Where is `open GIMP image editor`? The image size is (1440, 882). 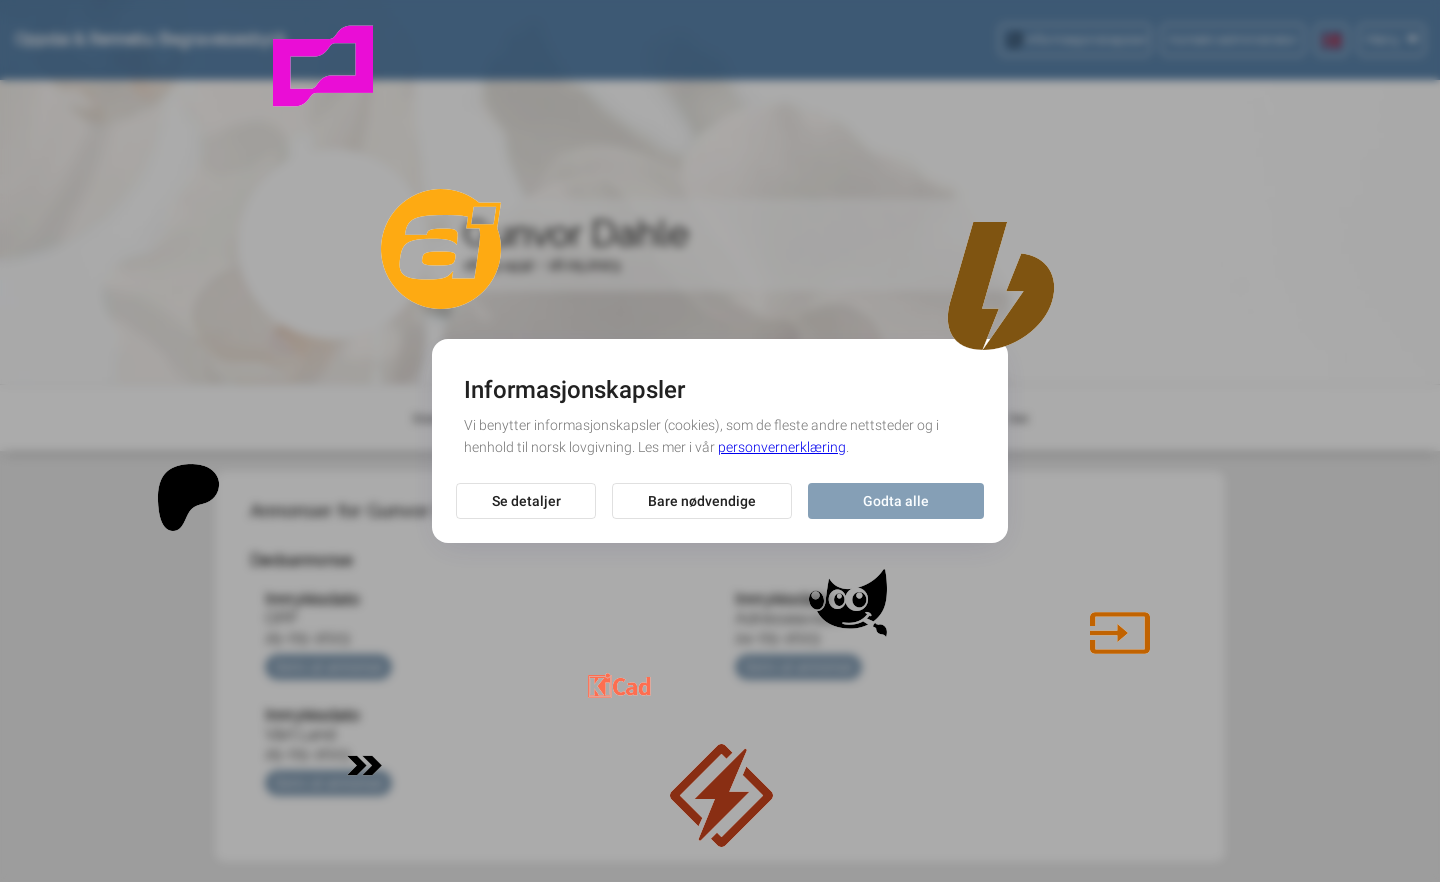
open GIMP image editor is located at coordinates (848, 603).